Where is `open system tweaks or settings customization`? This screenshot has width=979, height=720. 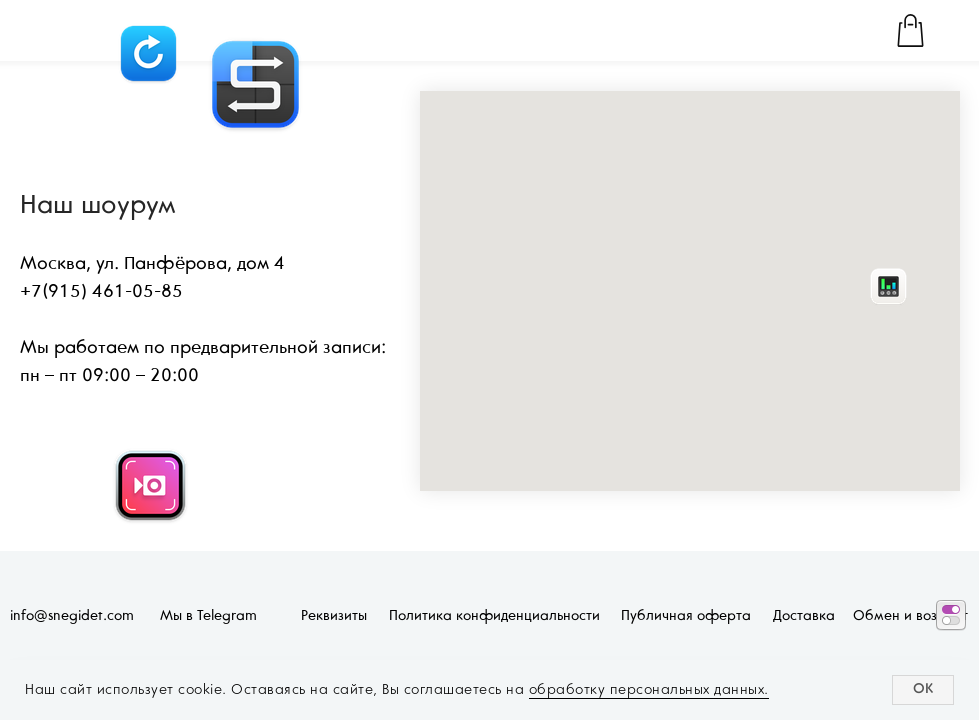 open system tweaks or settings customization is located at coordinates (951, 615).